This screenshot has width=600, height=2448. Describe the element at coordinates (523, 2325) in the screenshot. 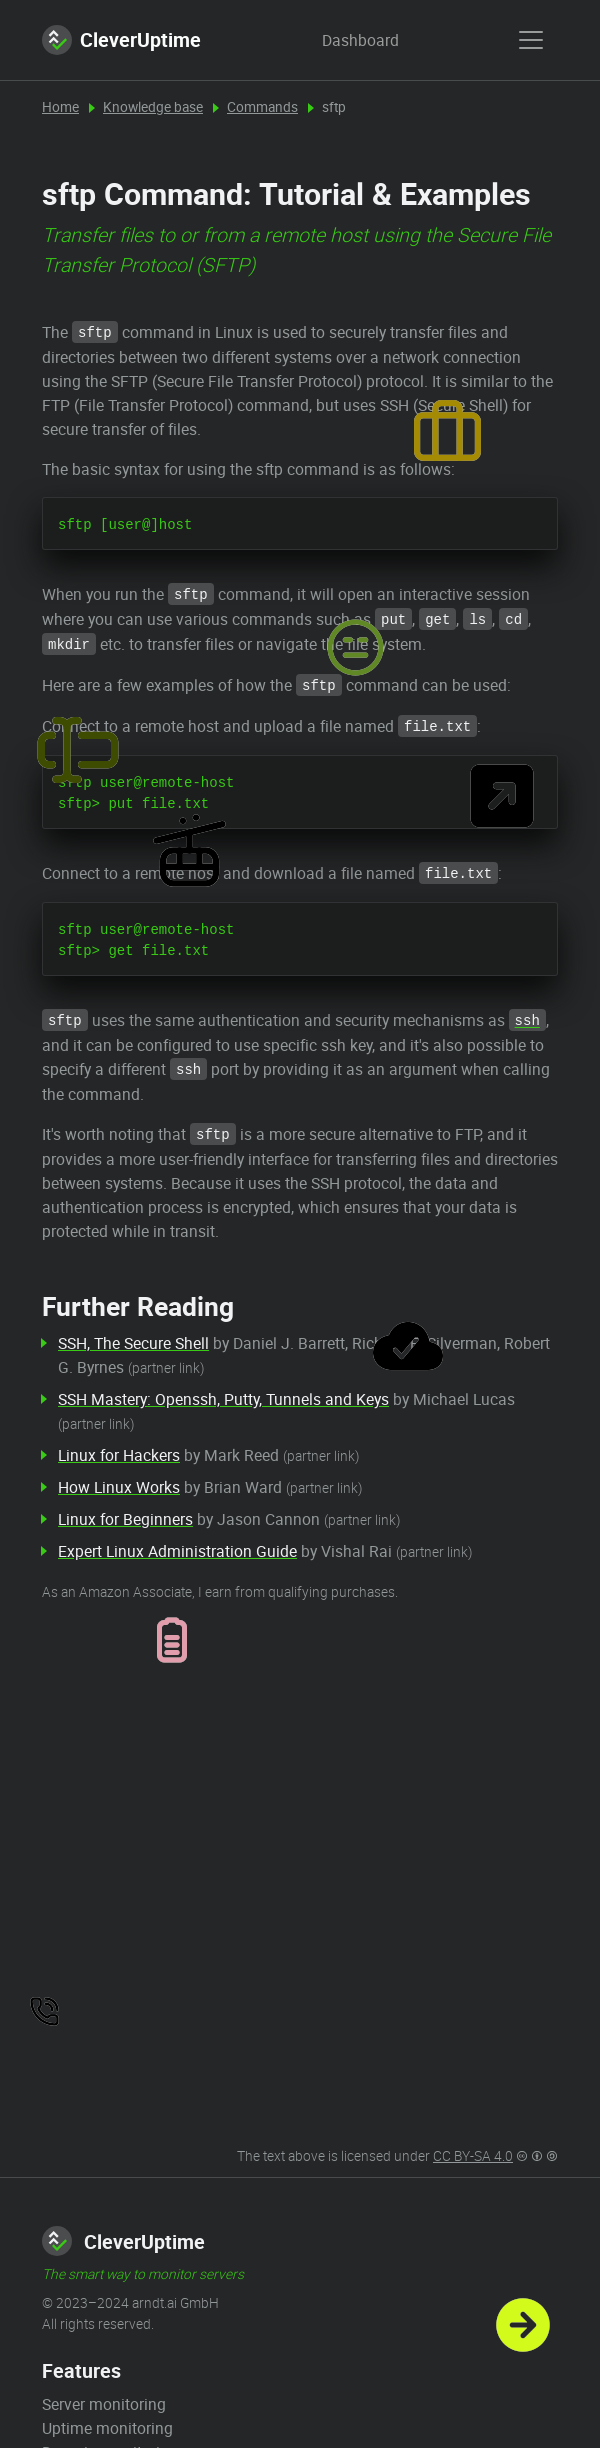

I see `proceed to the next step` at that location.